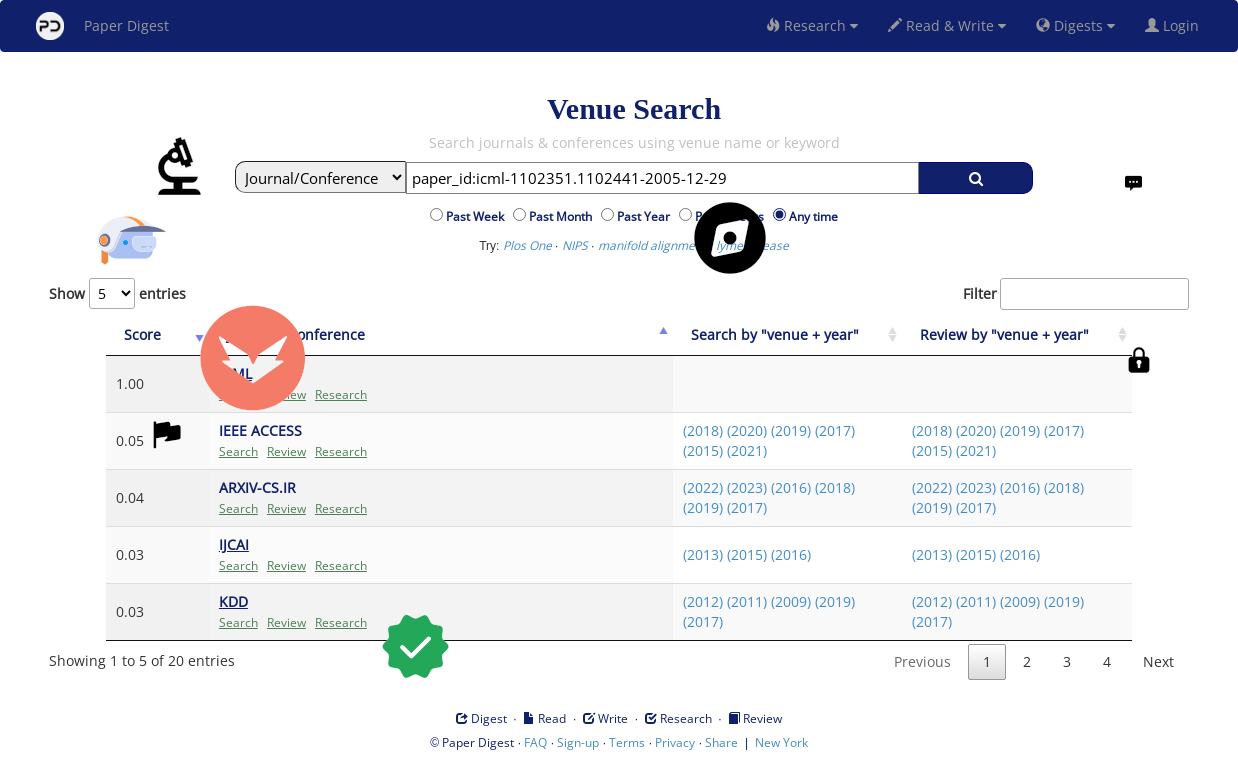  What do you see at coordinates (1133, 183) in the screenshot?
I see `open chat or messaging` at bounding box center [1133, 183].